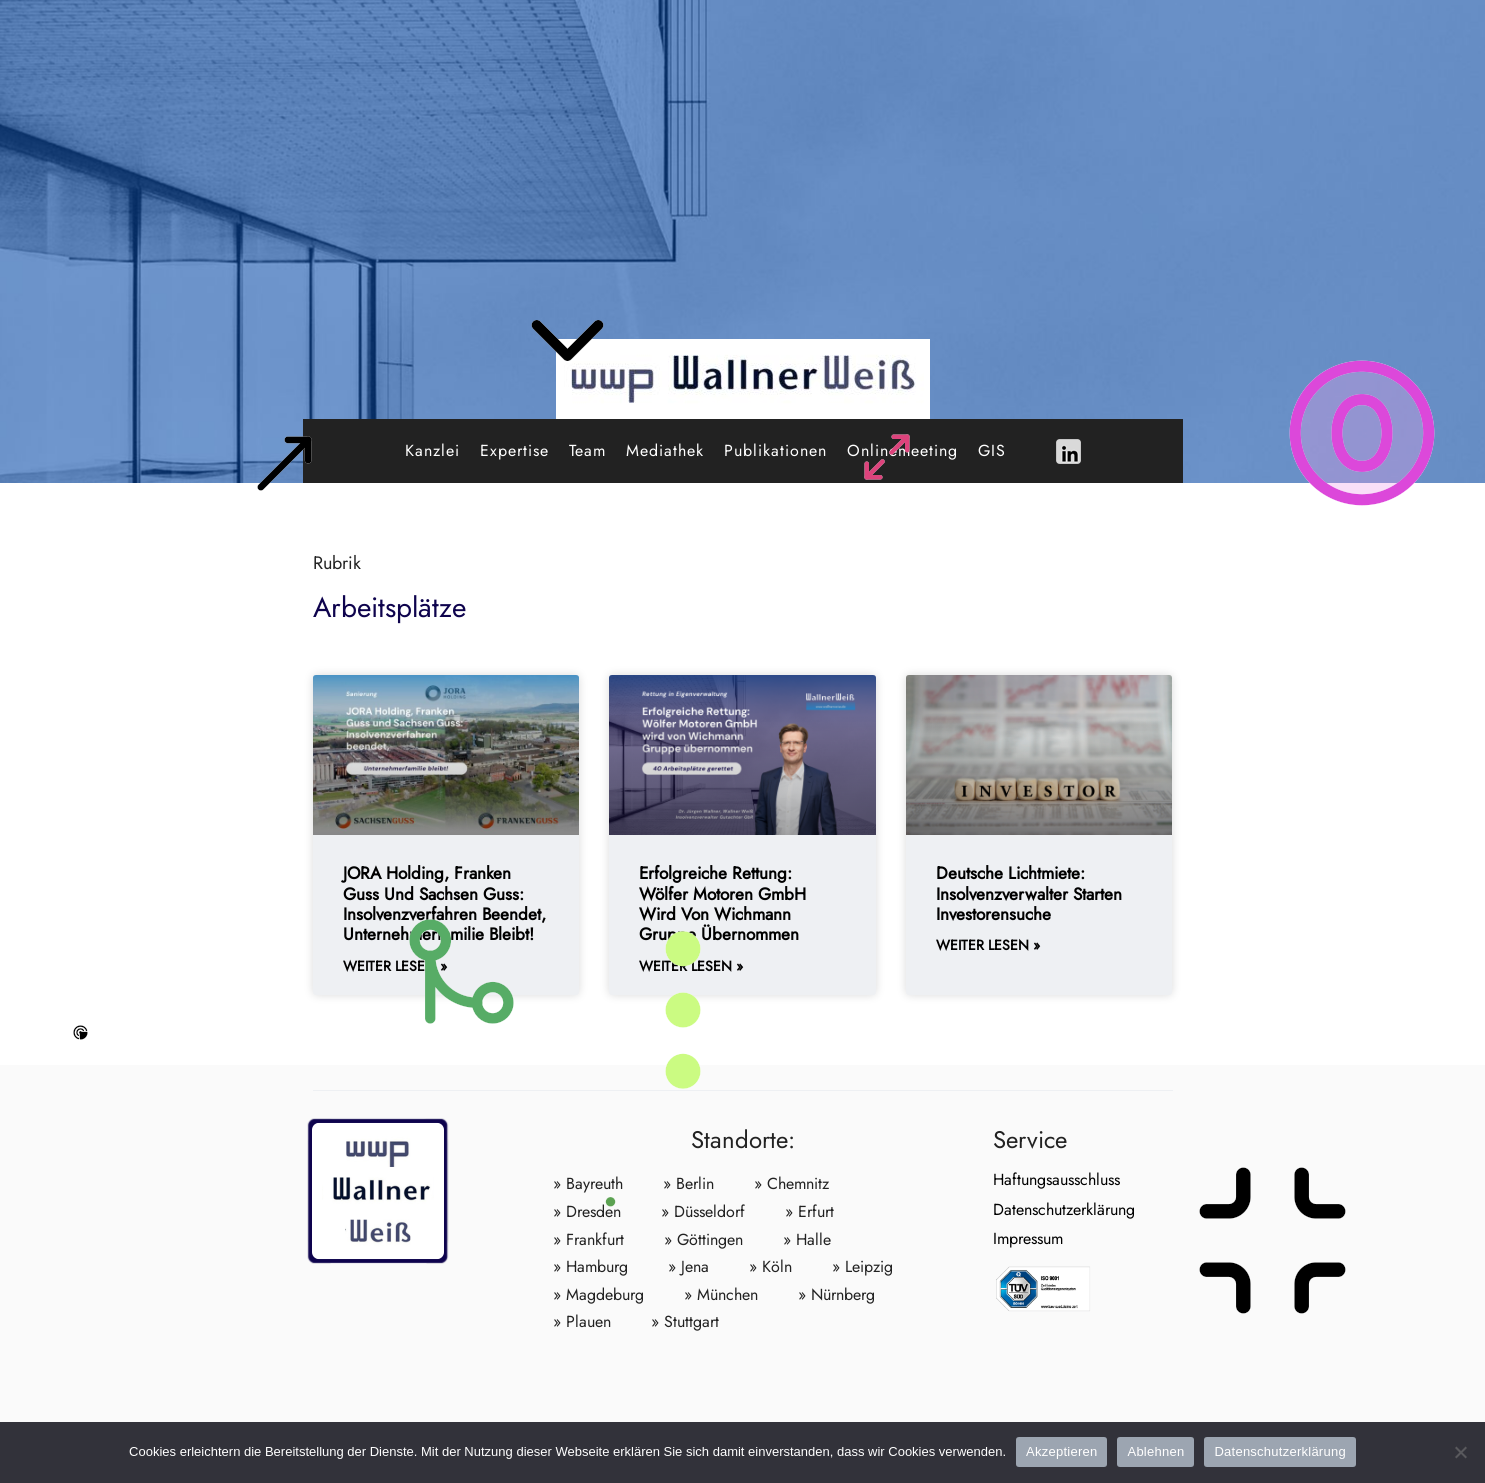 Image resolution: width=1485 pixels, height=1483 pixels. I want to click on expand a dropdown menu or section, so click(567, 340).